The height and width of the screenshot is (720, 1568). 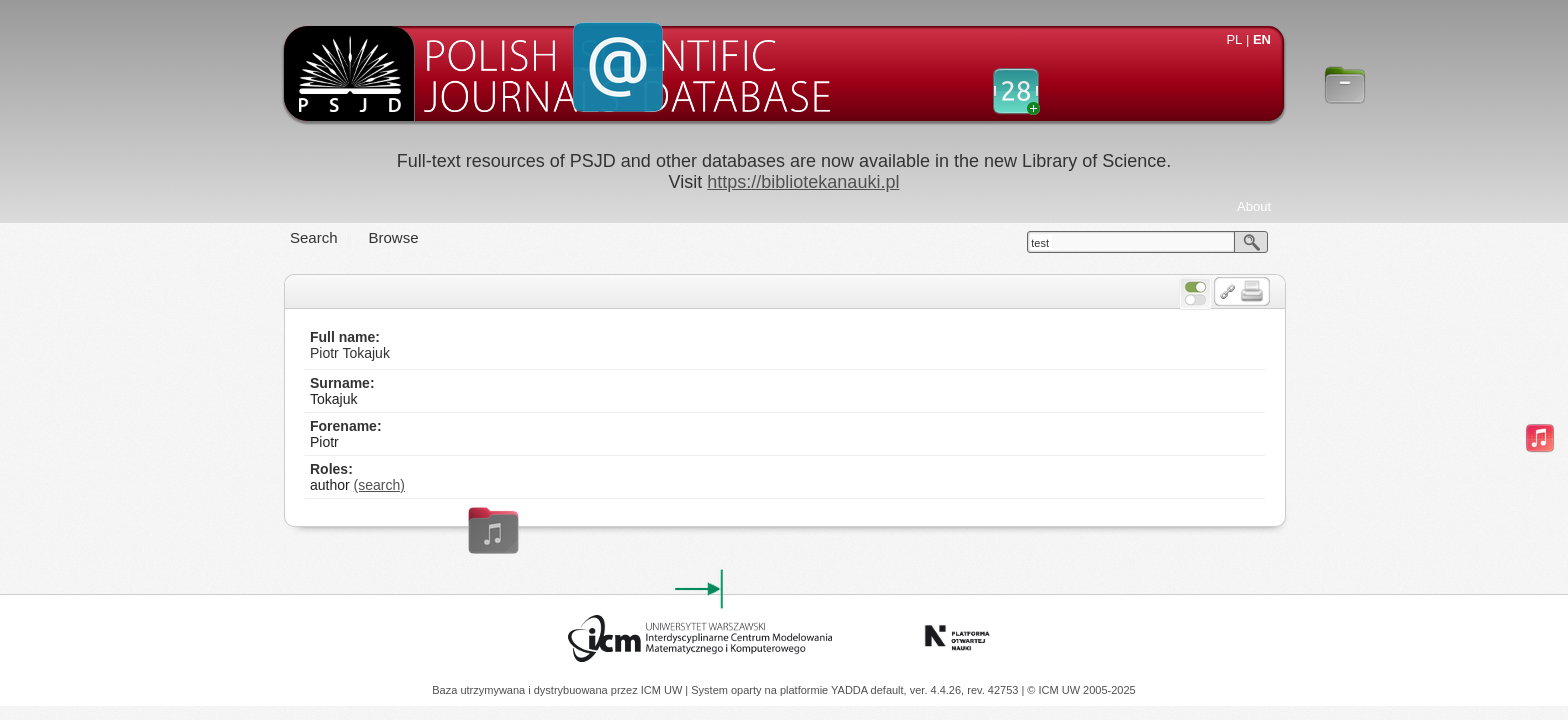 I want to click on create a new calendar appointment, so click(x=1016, y=91).